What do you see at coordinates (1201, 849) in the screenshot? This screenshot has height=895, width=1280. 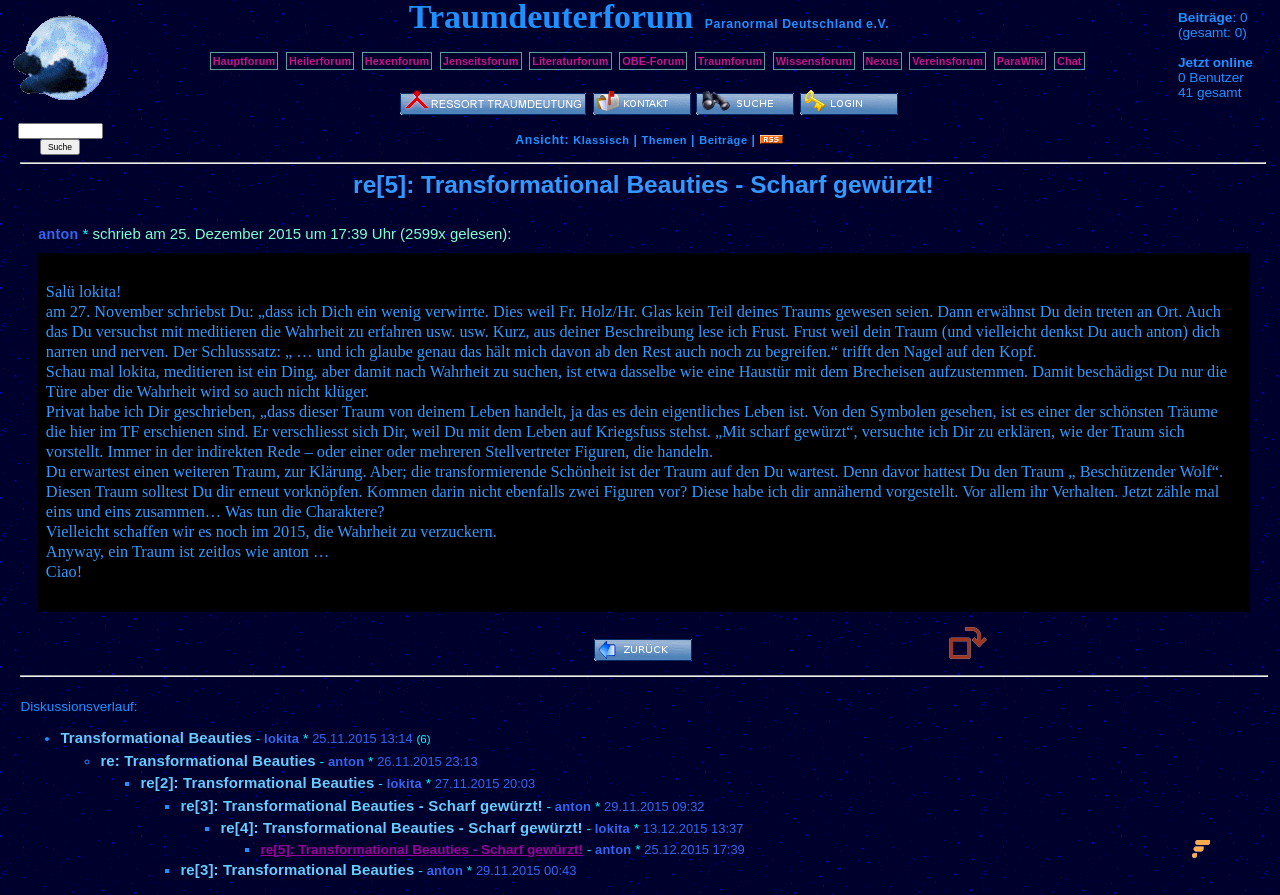 I see `flat.io logo` at bounding box center [1201, 849].